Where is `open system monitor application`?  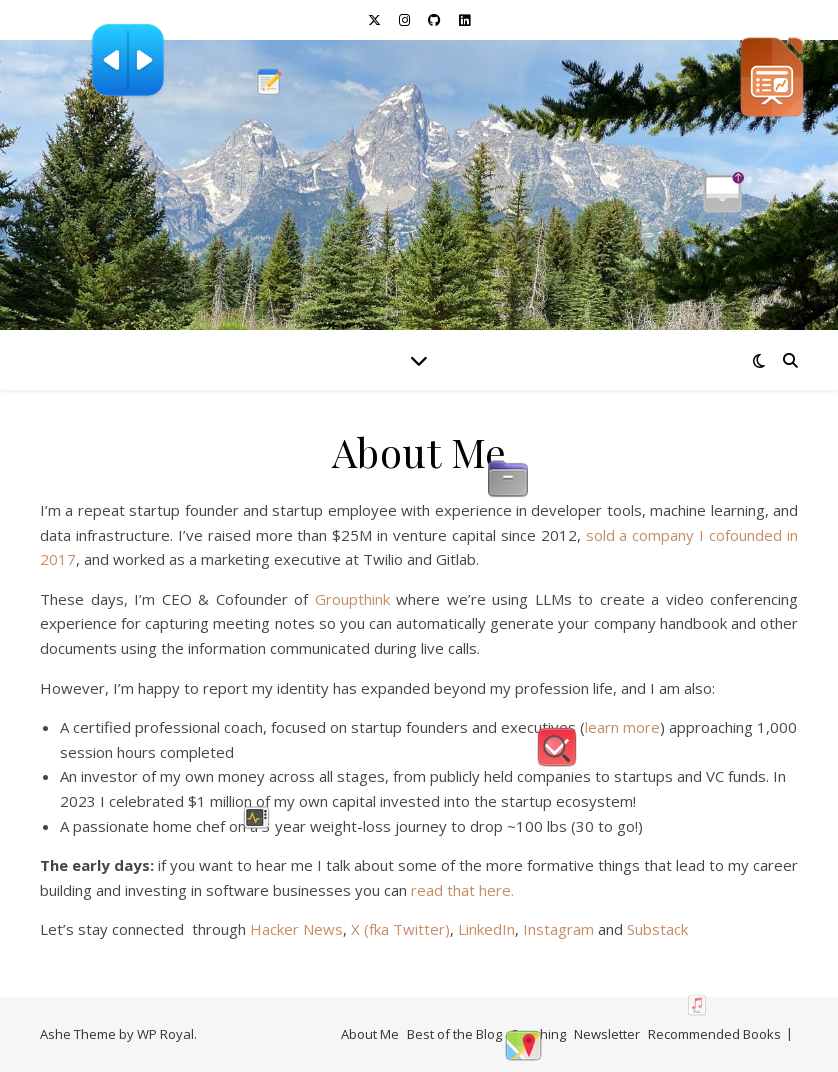
open system monitor application is located at coordinates (256, 817).